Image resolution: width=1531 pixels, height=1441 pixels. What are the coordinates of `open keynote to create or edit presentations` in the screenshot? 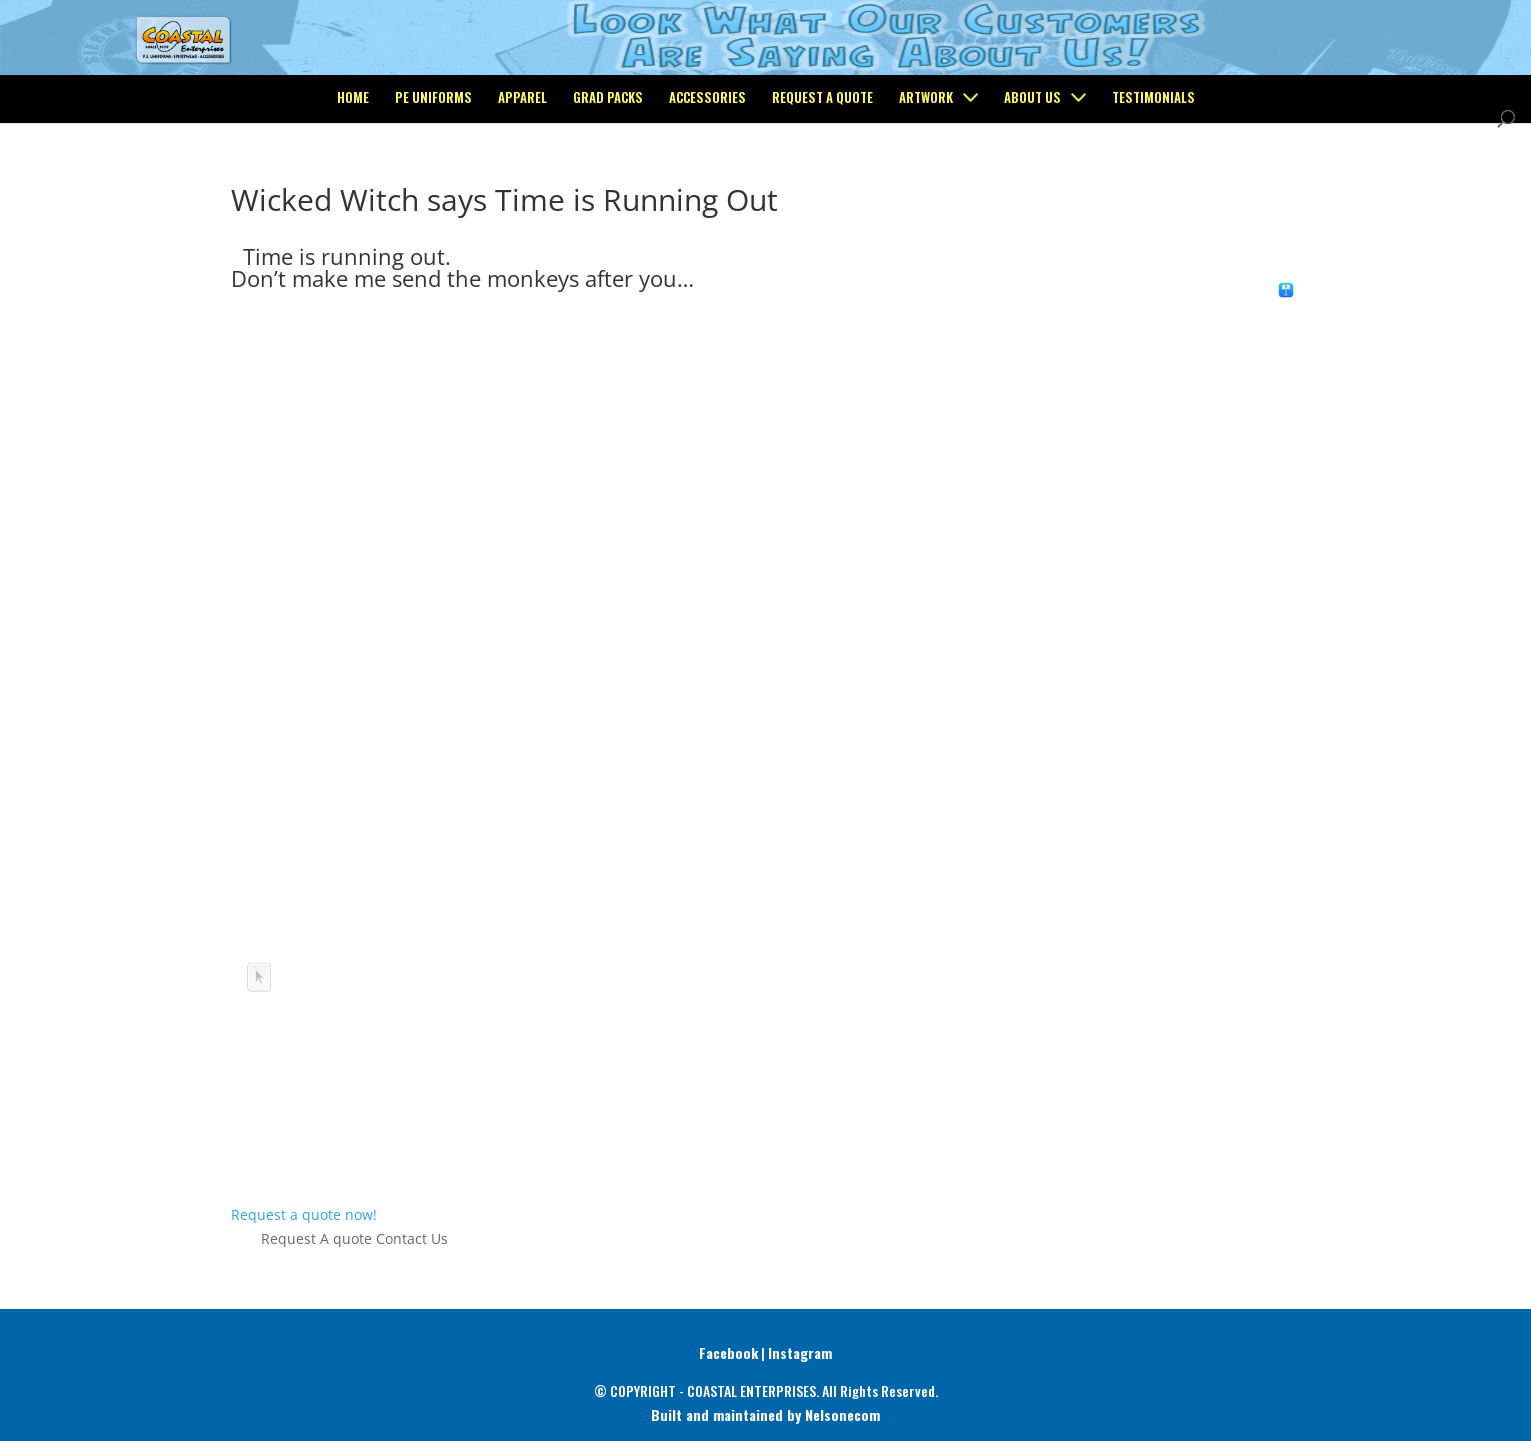 It's located at (1286, 290).